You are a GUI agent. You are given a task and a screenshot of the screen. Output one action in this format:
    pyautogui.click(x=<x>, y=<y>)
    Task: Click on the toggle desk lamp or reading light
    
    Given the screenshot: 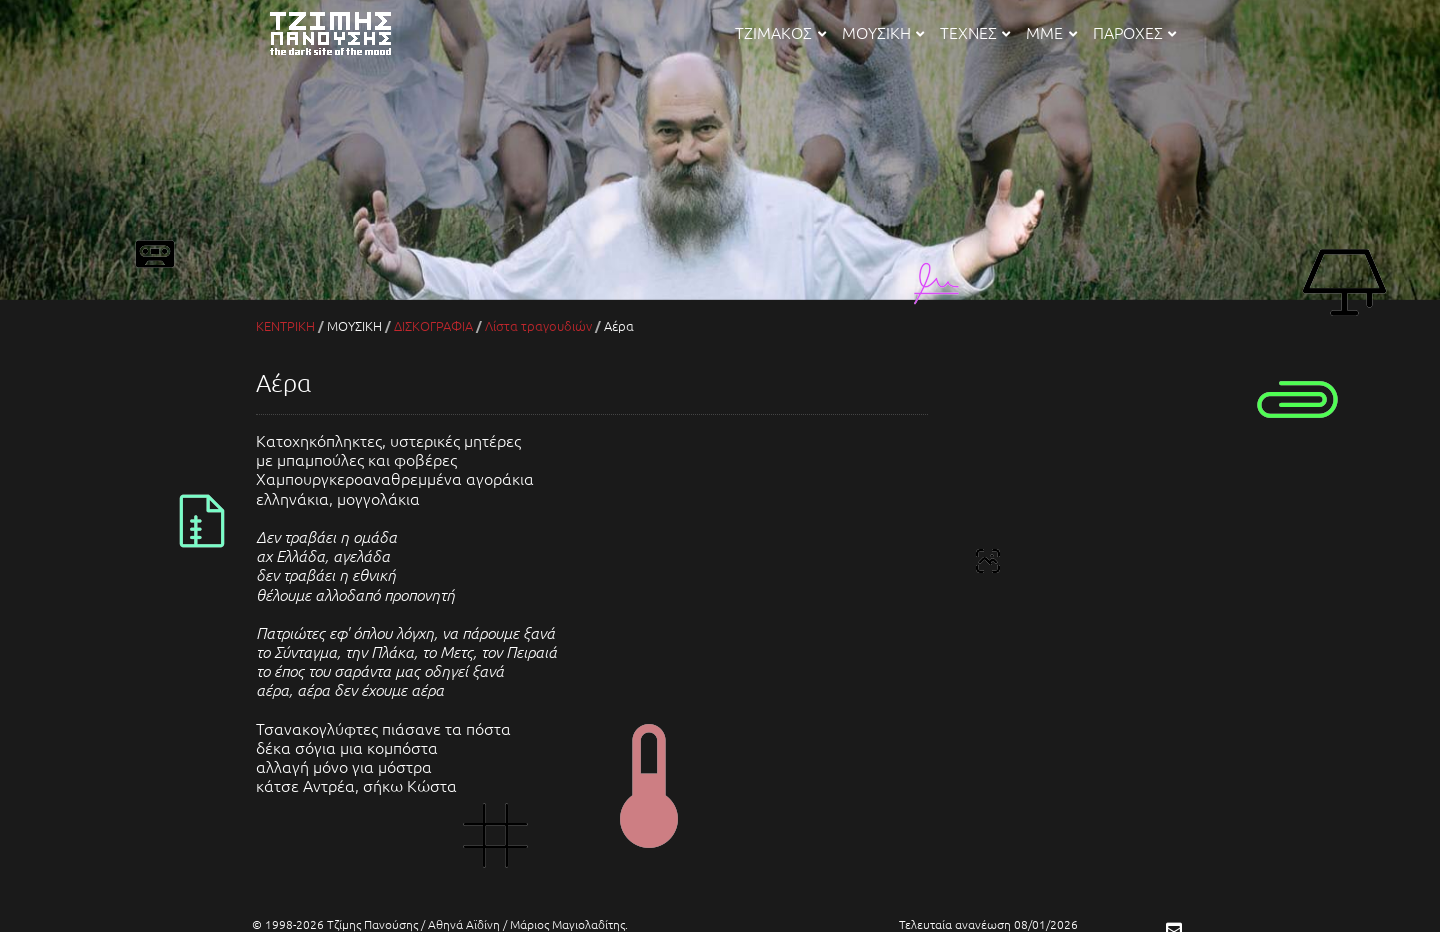 What is the action you would take?
    pyautogui.click(x=1344, y=282)
    